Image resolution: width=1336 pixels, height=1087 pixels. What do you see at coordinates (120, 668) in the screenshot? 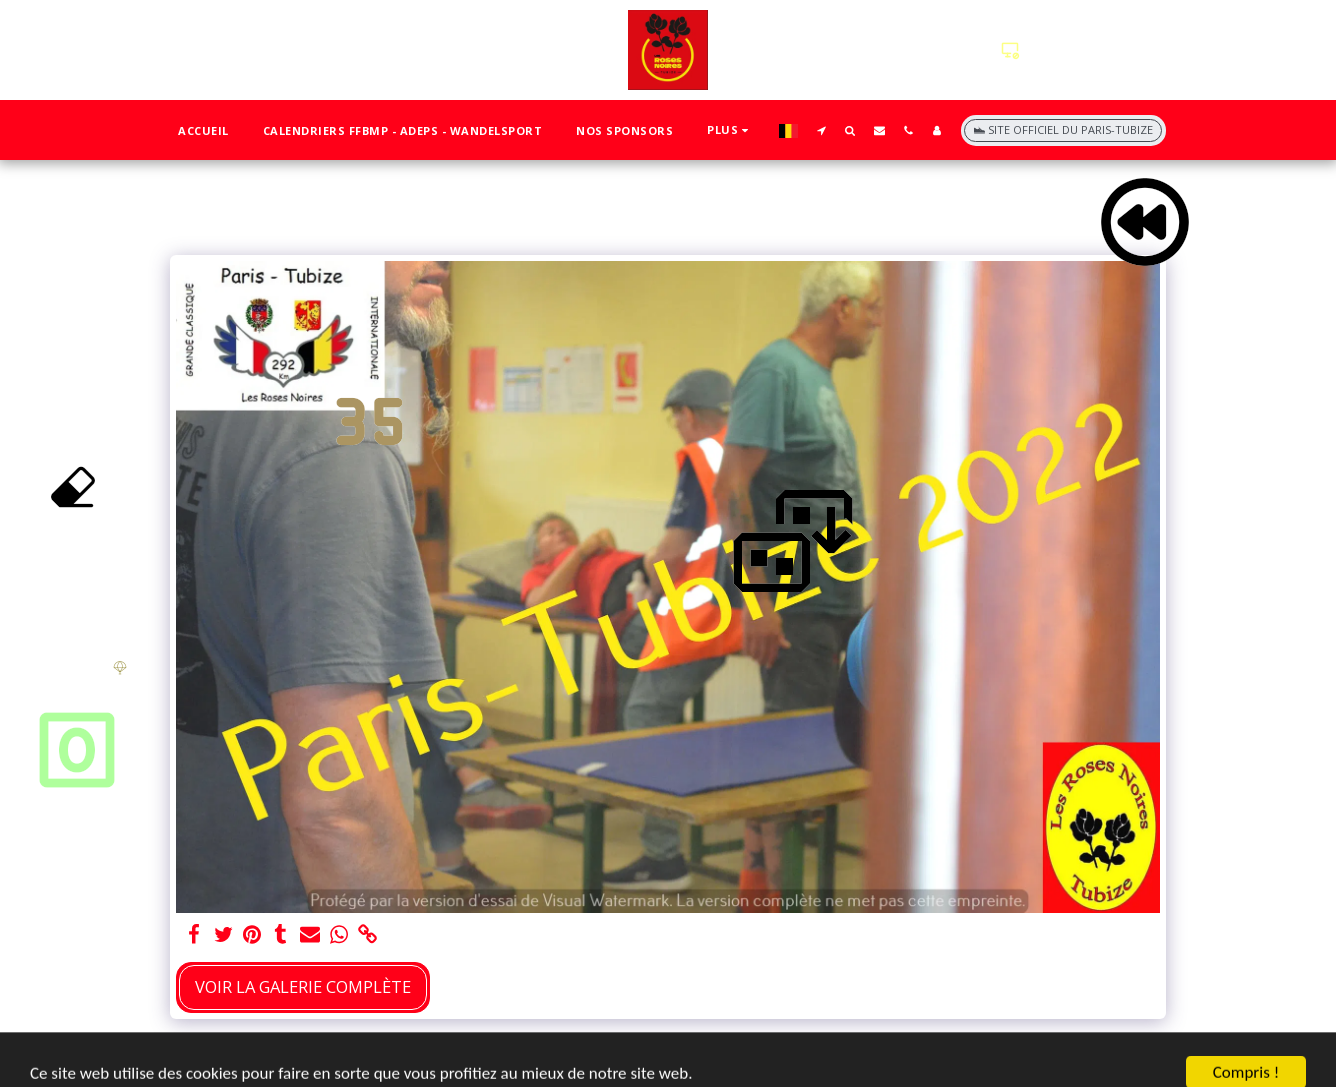
I see `access airdrop or file drop feature` at bounding box center [120, 668].